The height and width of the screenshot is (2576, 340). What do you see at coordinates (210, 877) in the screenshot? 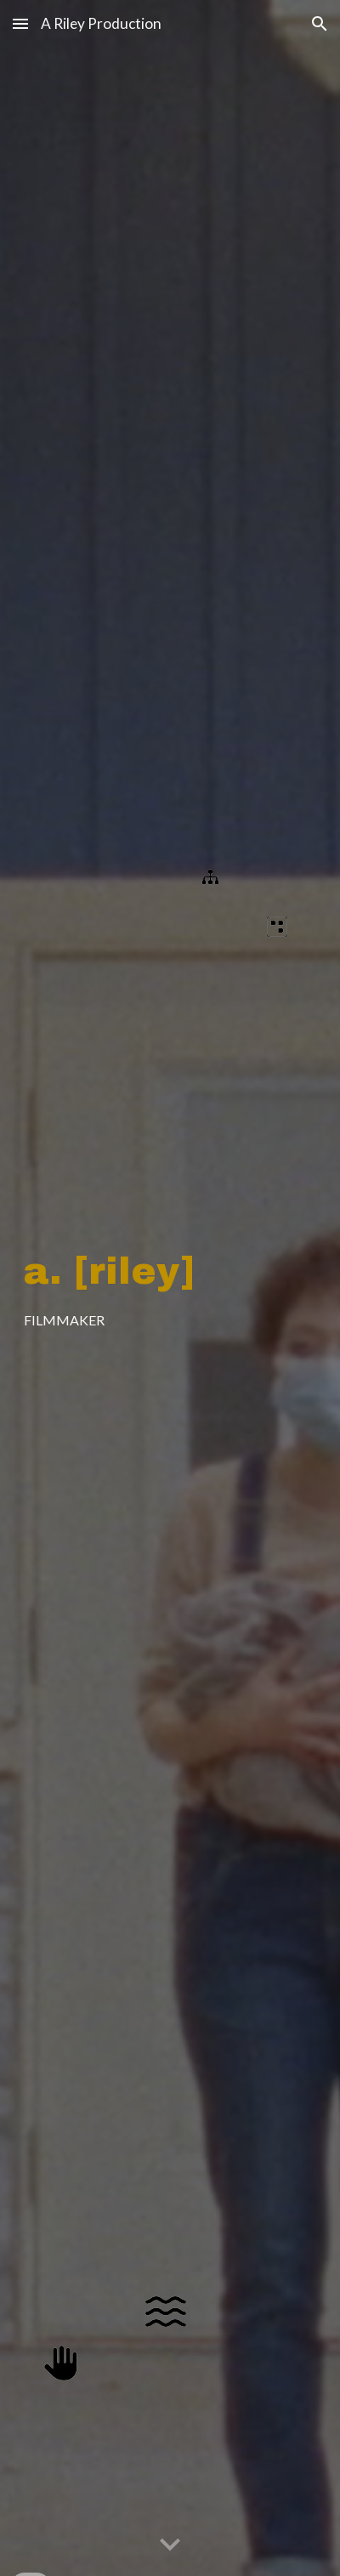
I see `view site structure or hierarchy` at bounding box center [210, 877].